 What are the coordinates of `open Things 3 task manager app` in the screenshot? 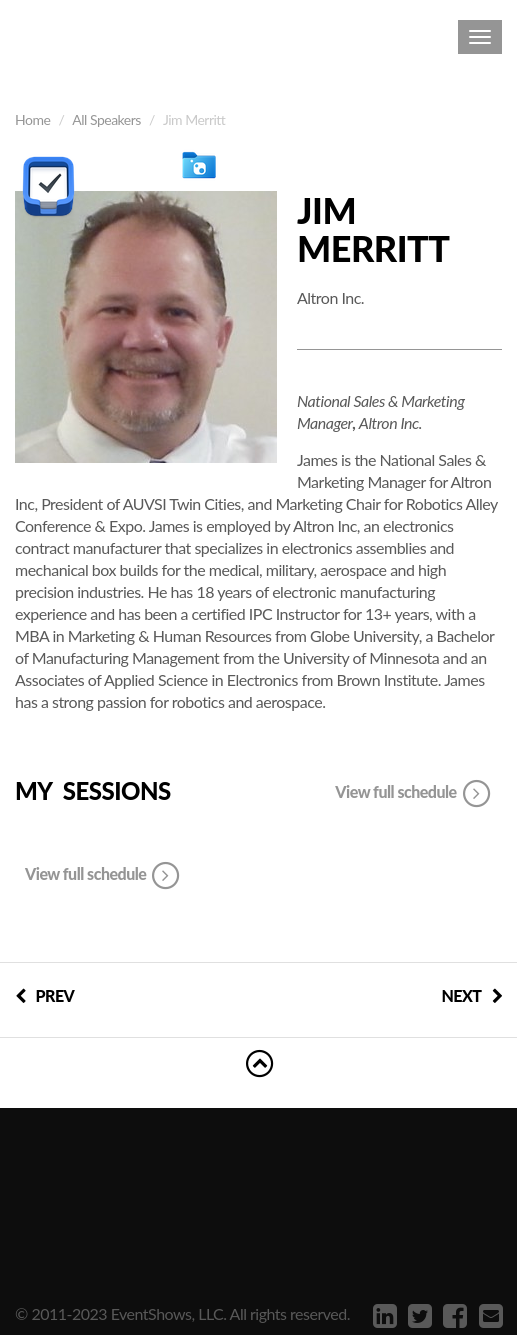 It's located at (48, 186).